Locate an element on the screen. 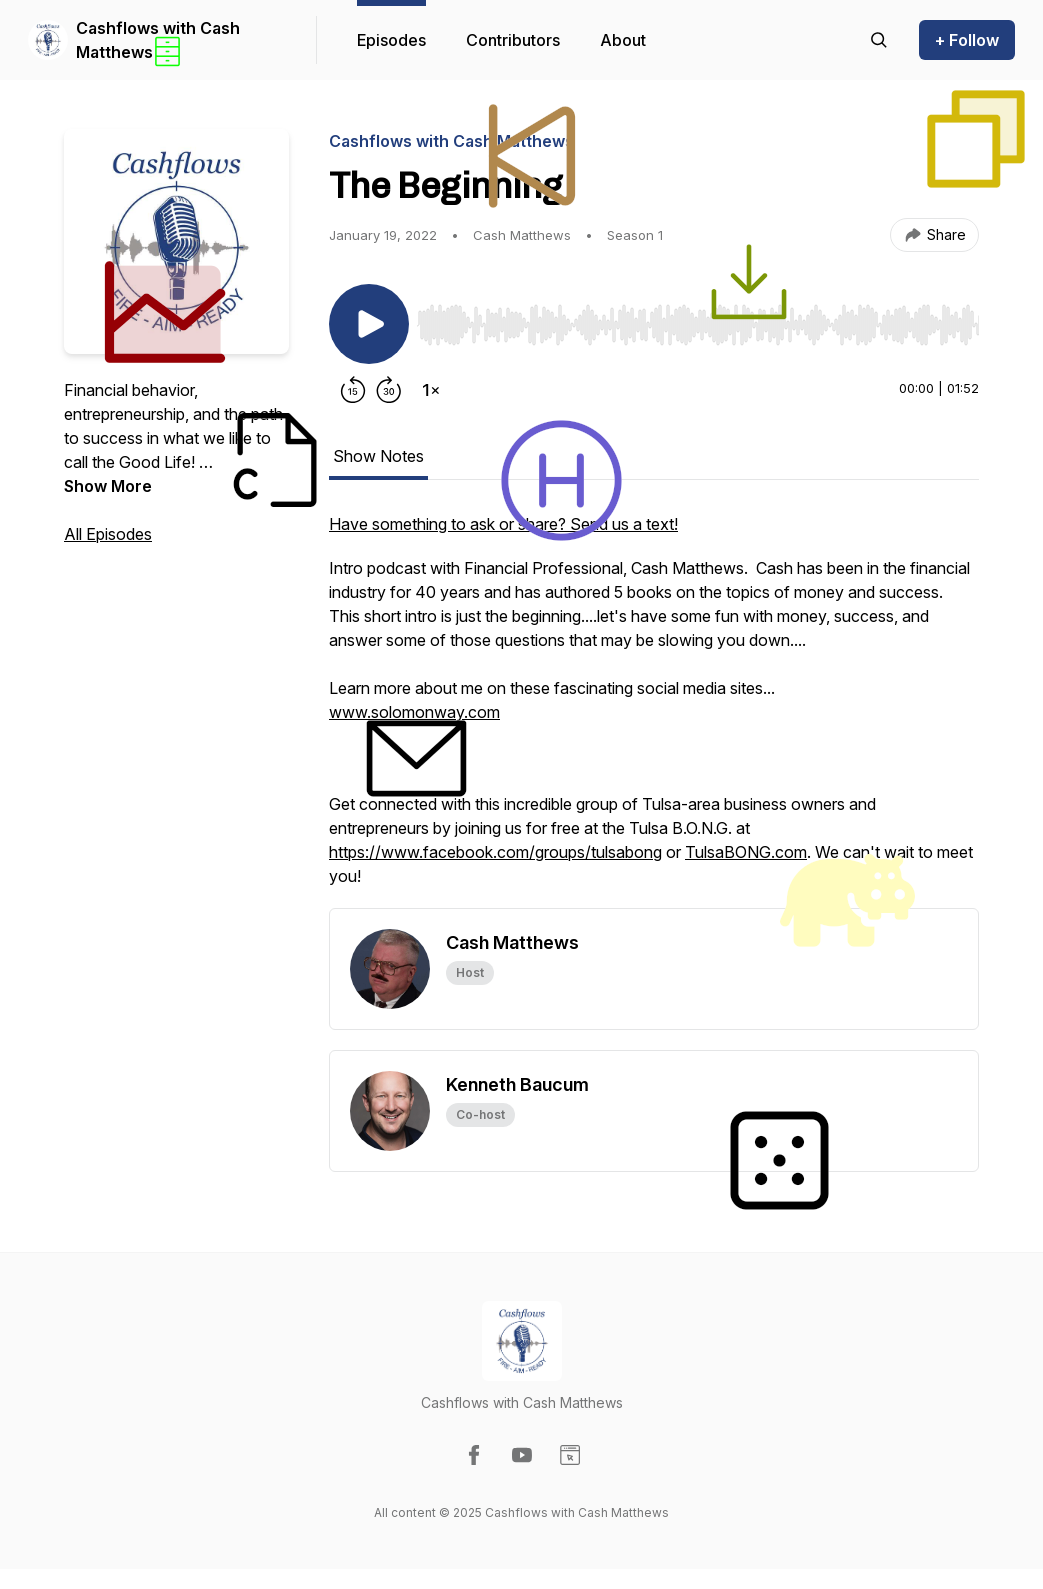 The height and width of the screenshot is (1589, 1043). open your email inbox is located at coordinates (416, 758).